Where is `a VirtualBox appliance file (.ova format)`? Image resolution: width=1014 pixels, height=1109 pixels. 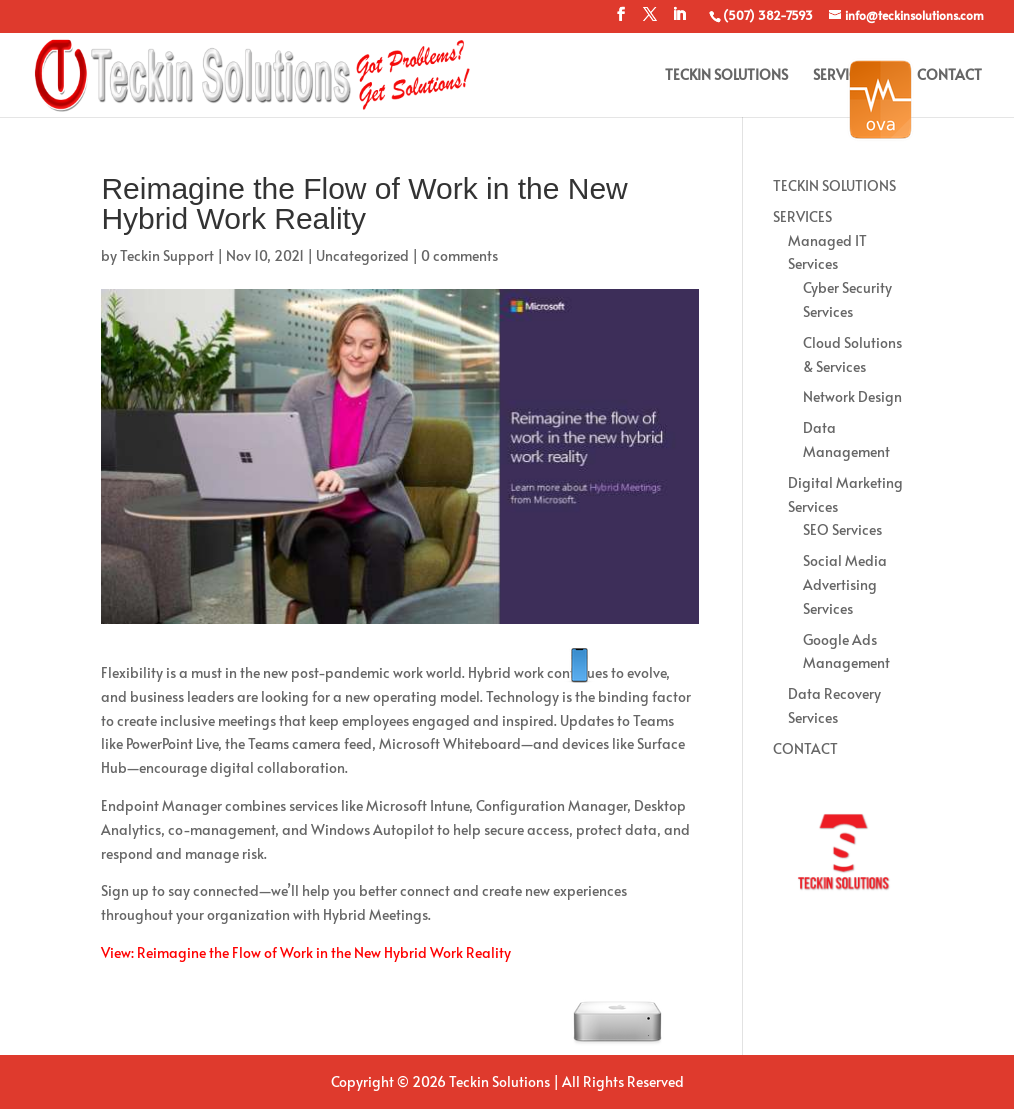 a VirtualBox appliance file (.ova format) is located at coordinates (880, 99).